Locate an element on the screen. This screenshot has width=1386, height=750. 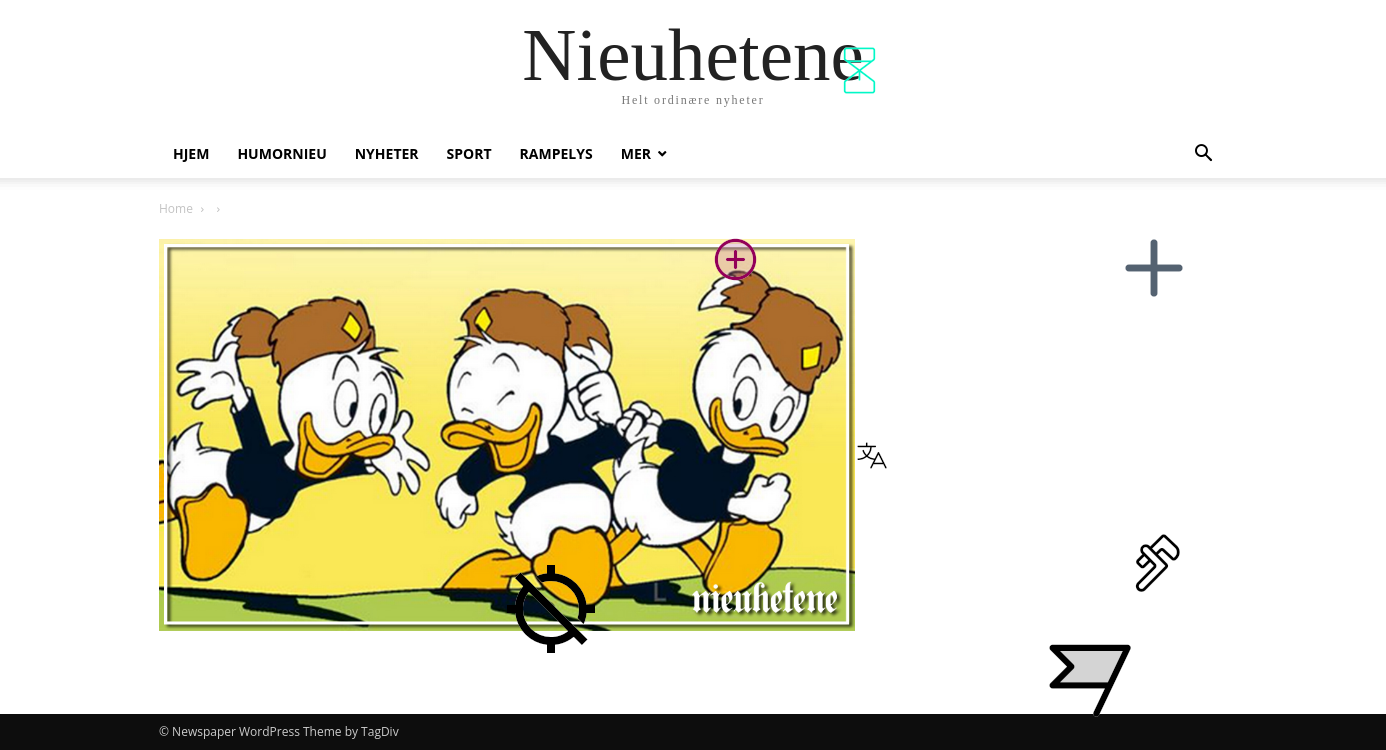
translate text to another language is located at coordinates (871, 456).